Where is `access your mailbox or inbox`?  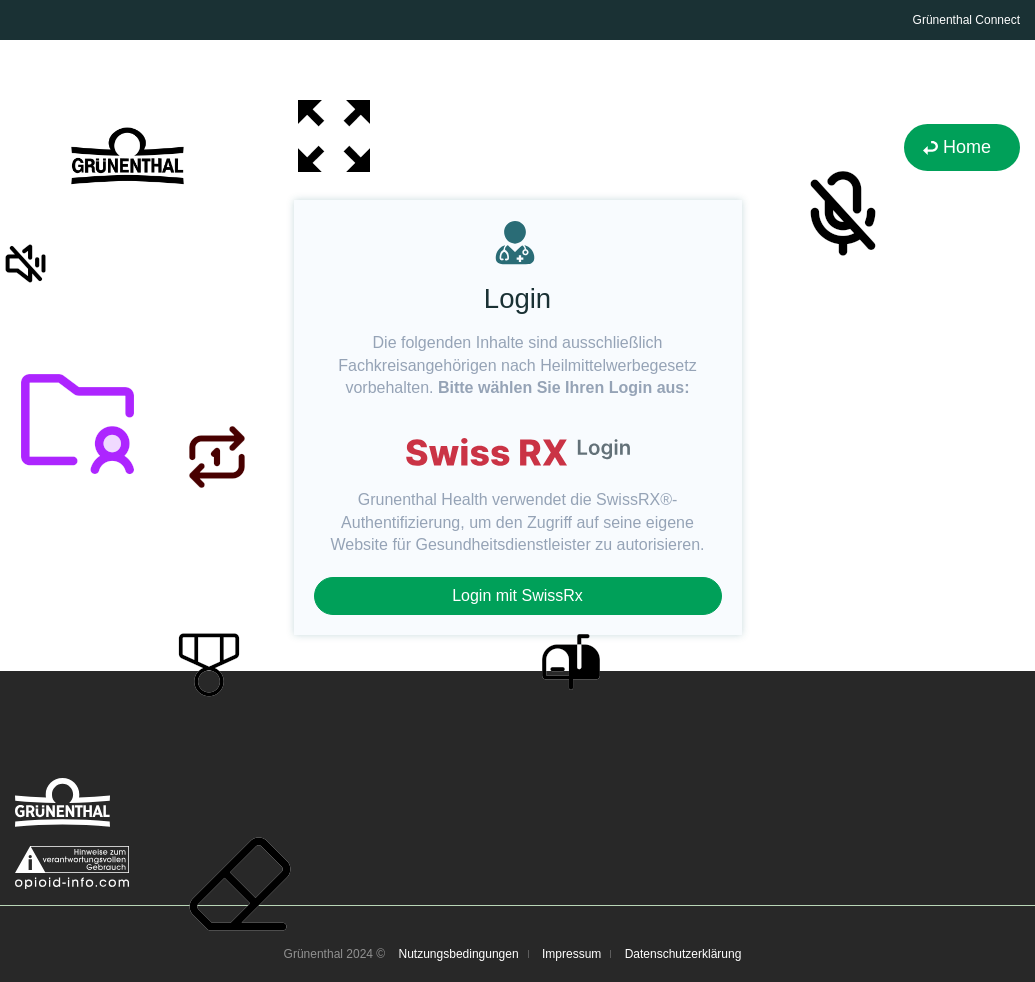
access your mailbox or inbox is located at coordinates (571, 663).